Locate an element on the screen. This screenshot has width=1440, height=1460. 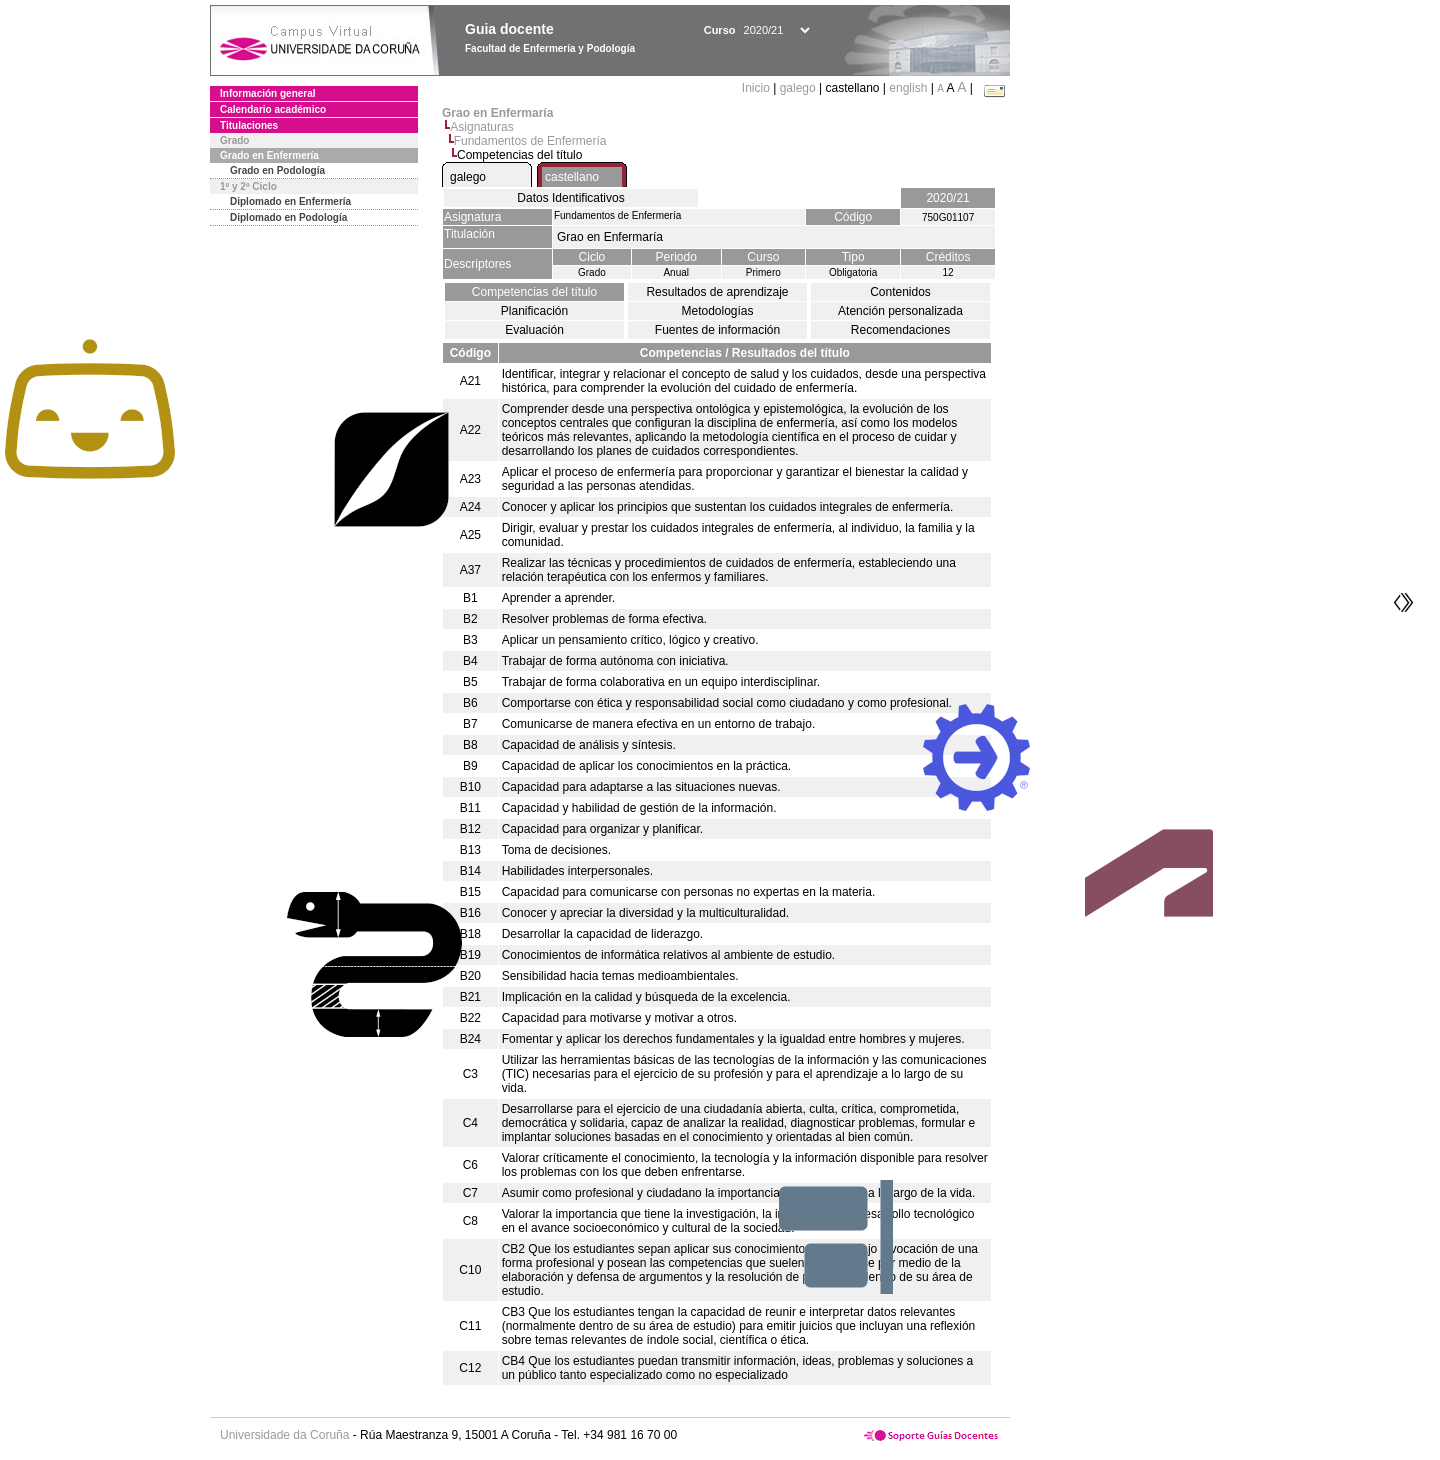
pyscaffold python project scaffolding tool logo is located at coordinates (374, 964).